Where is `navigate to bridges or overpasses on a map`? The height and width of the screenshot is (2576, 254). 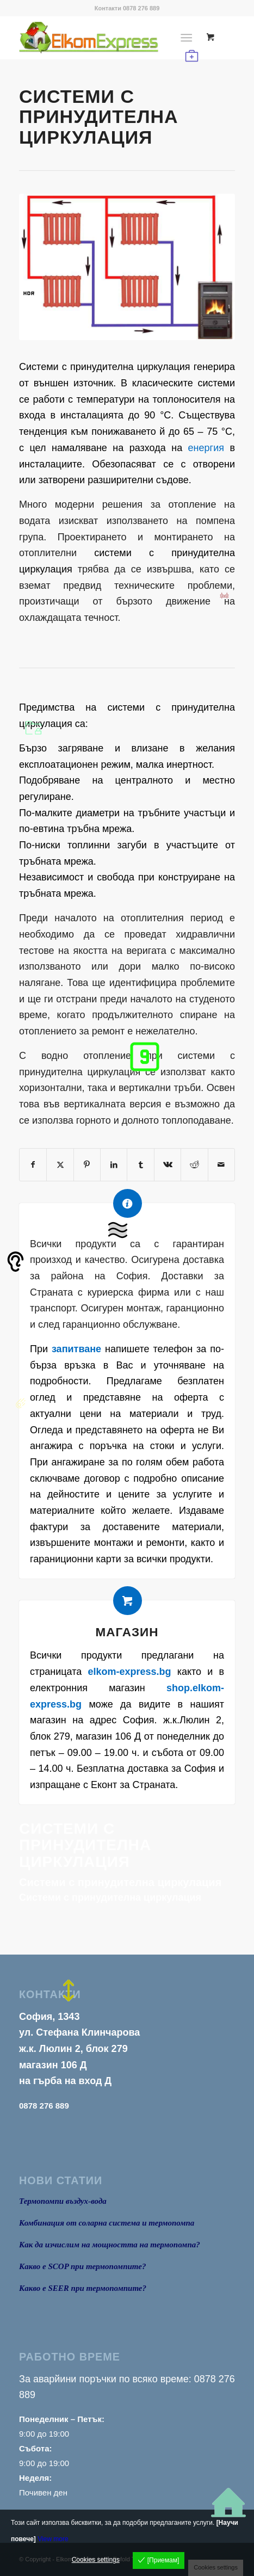
navigate to bridges or overpasses on a map is located at coordinates (224, 595).